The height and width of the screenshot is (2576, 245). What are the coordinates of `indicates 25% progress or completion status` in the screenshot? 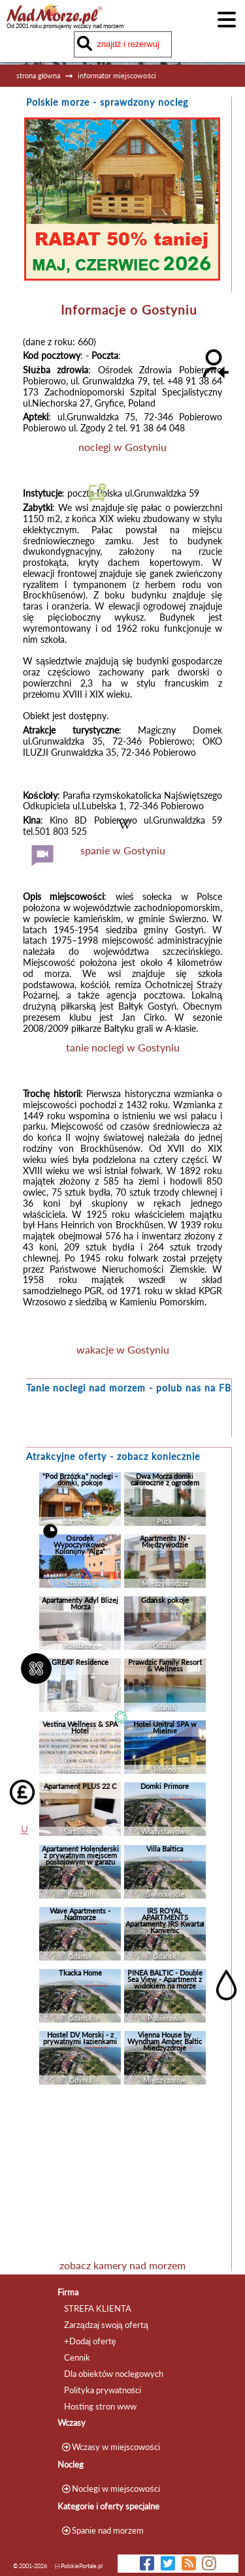 It's located at (50, 1531).